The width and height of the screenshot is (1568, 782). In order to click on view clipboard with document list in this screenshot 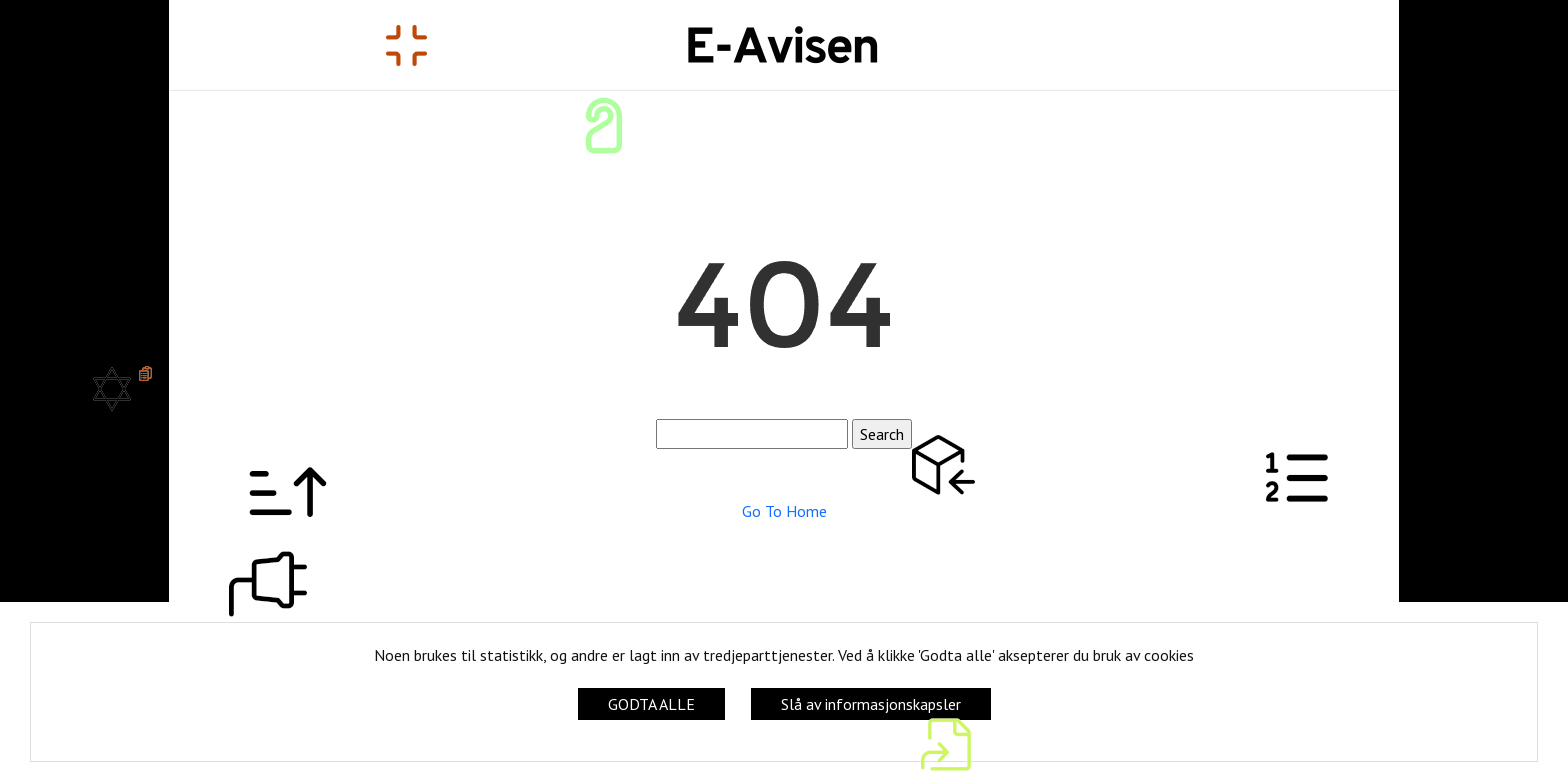, I will do `click(145, 373)`.